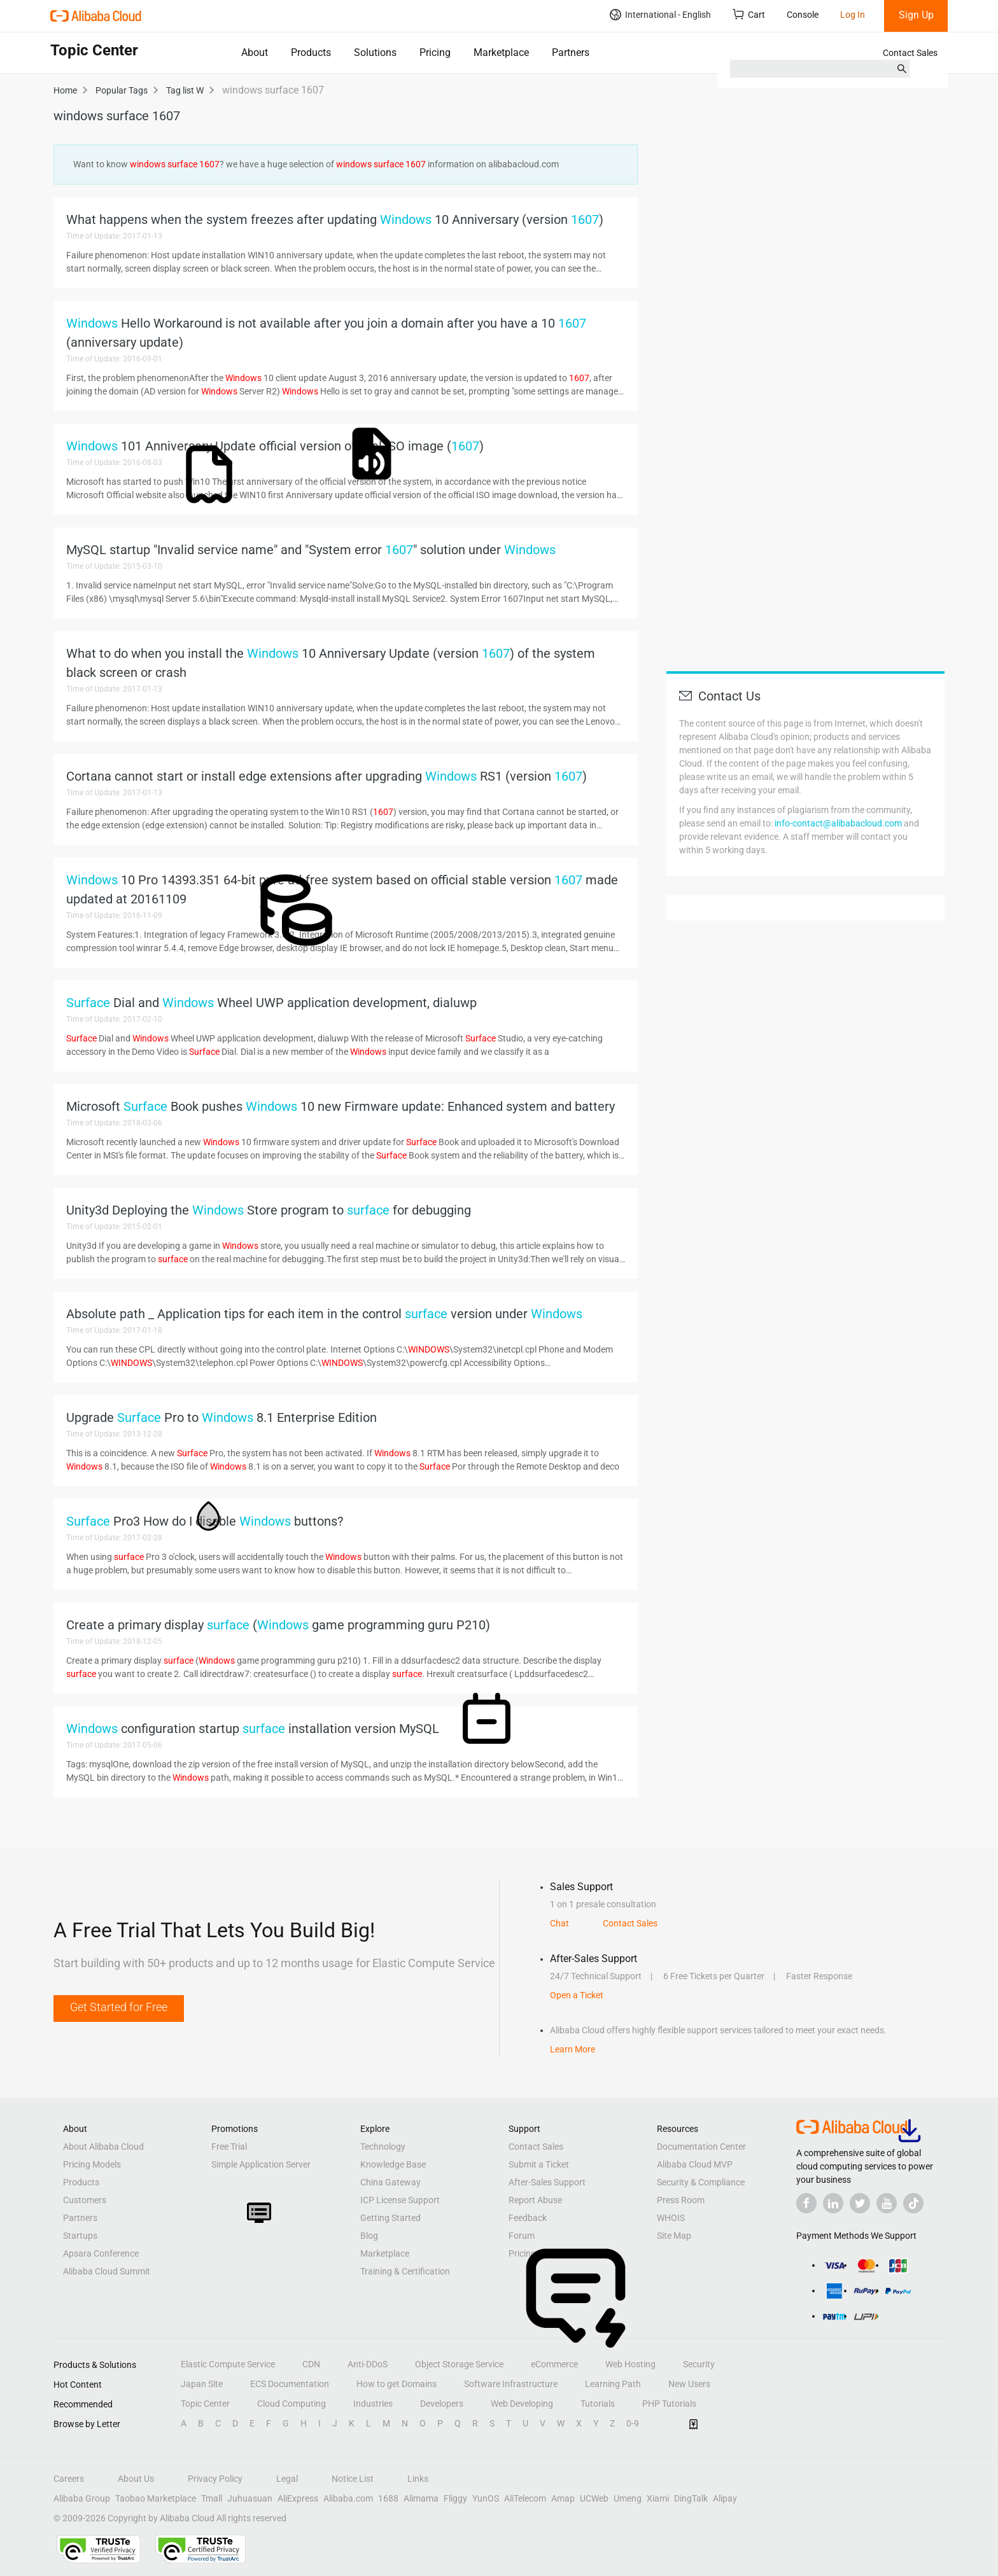  Describe the element at coordinates (208, 1517) in the screenshot. I see `adjust humidity or water settings` at that location.